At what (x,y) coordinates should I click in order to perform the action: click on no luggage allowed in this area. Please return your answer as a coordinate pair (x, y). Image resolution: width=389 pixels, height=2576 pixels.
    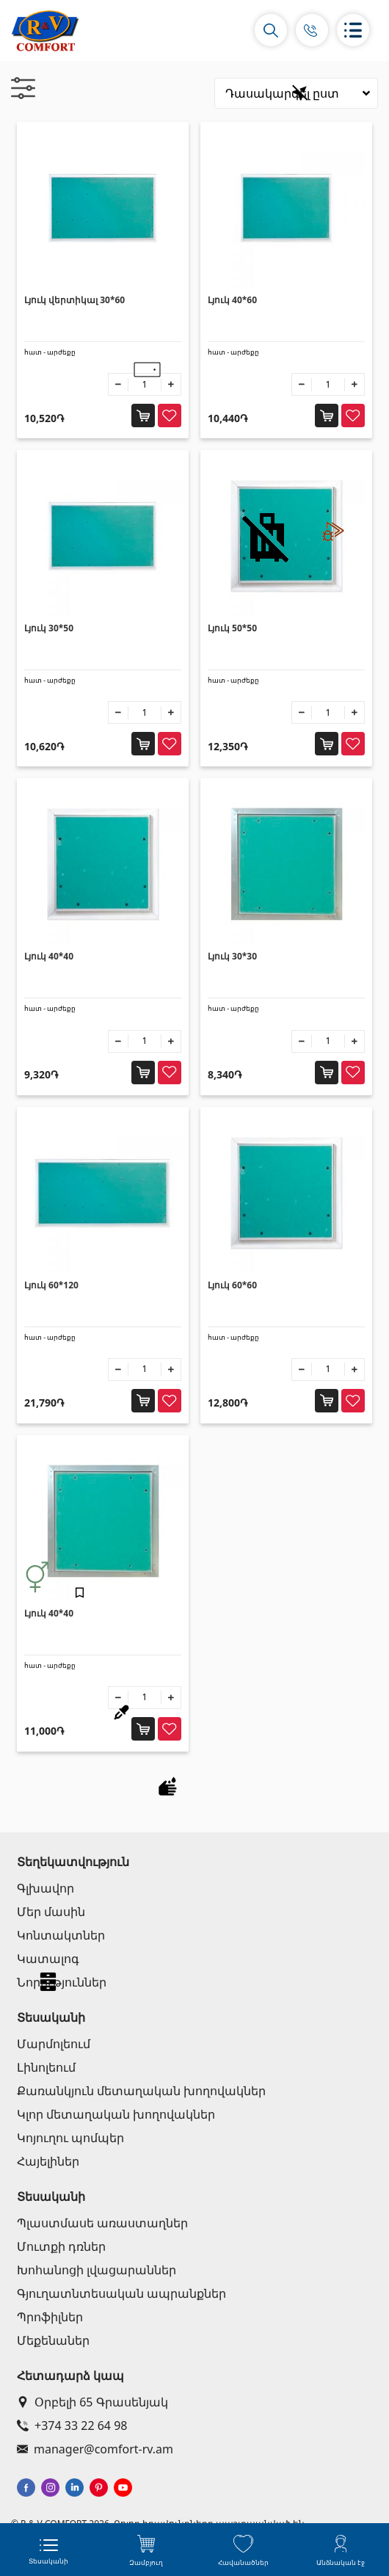
    Looking at the image, I should click on (267, 537).